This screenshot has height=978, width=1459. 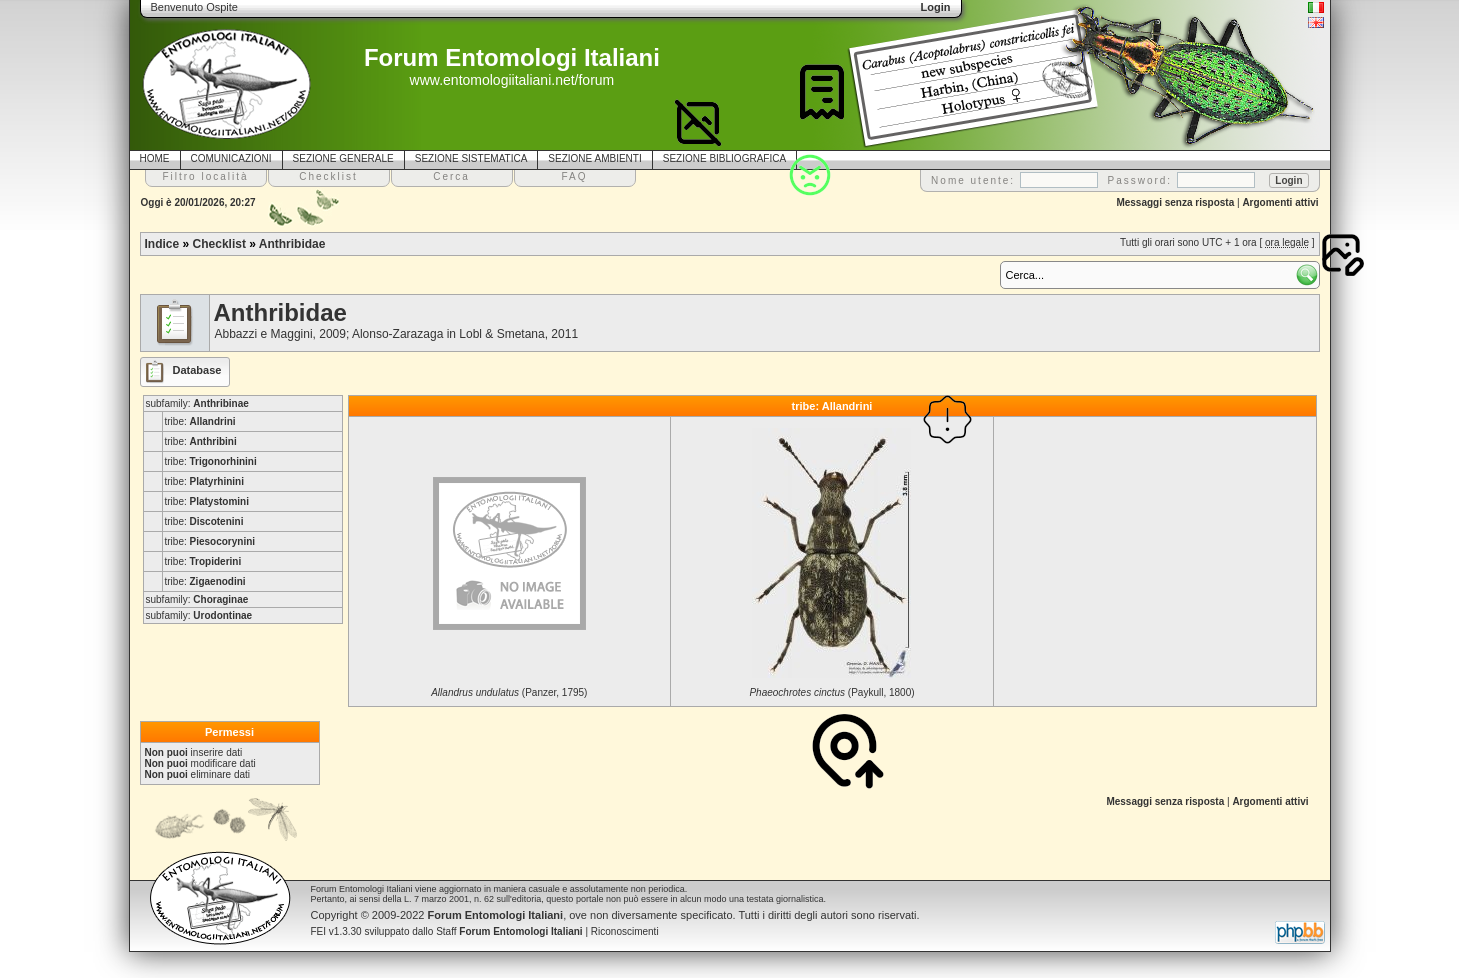 What do you see at coordinates (844, 749) in the screenshot?
I see `move a location pin upward on the map` at bounding box center [844, 749].